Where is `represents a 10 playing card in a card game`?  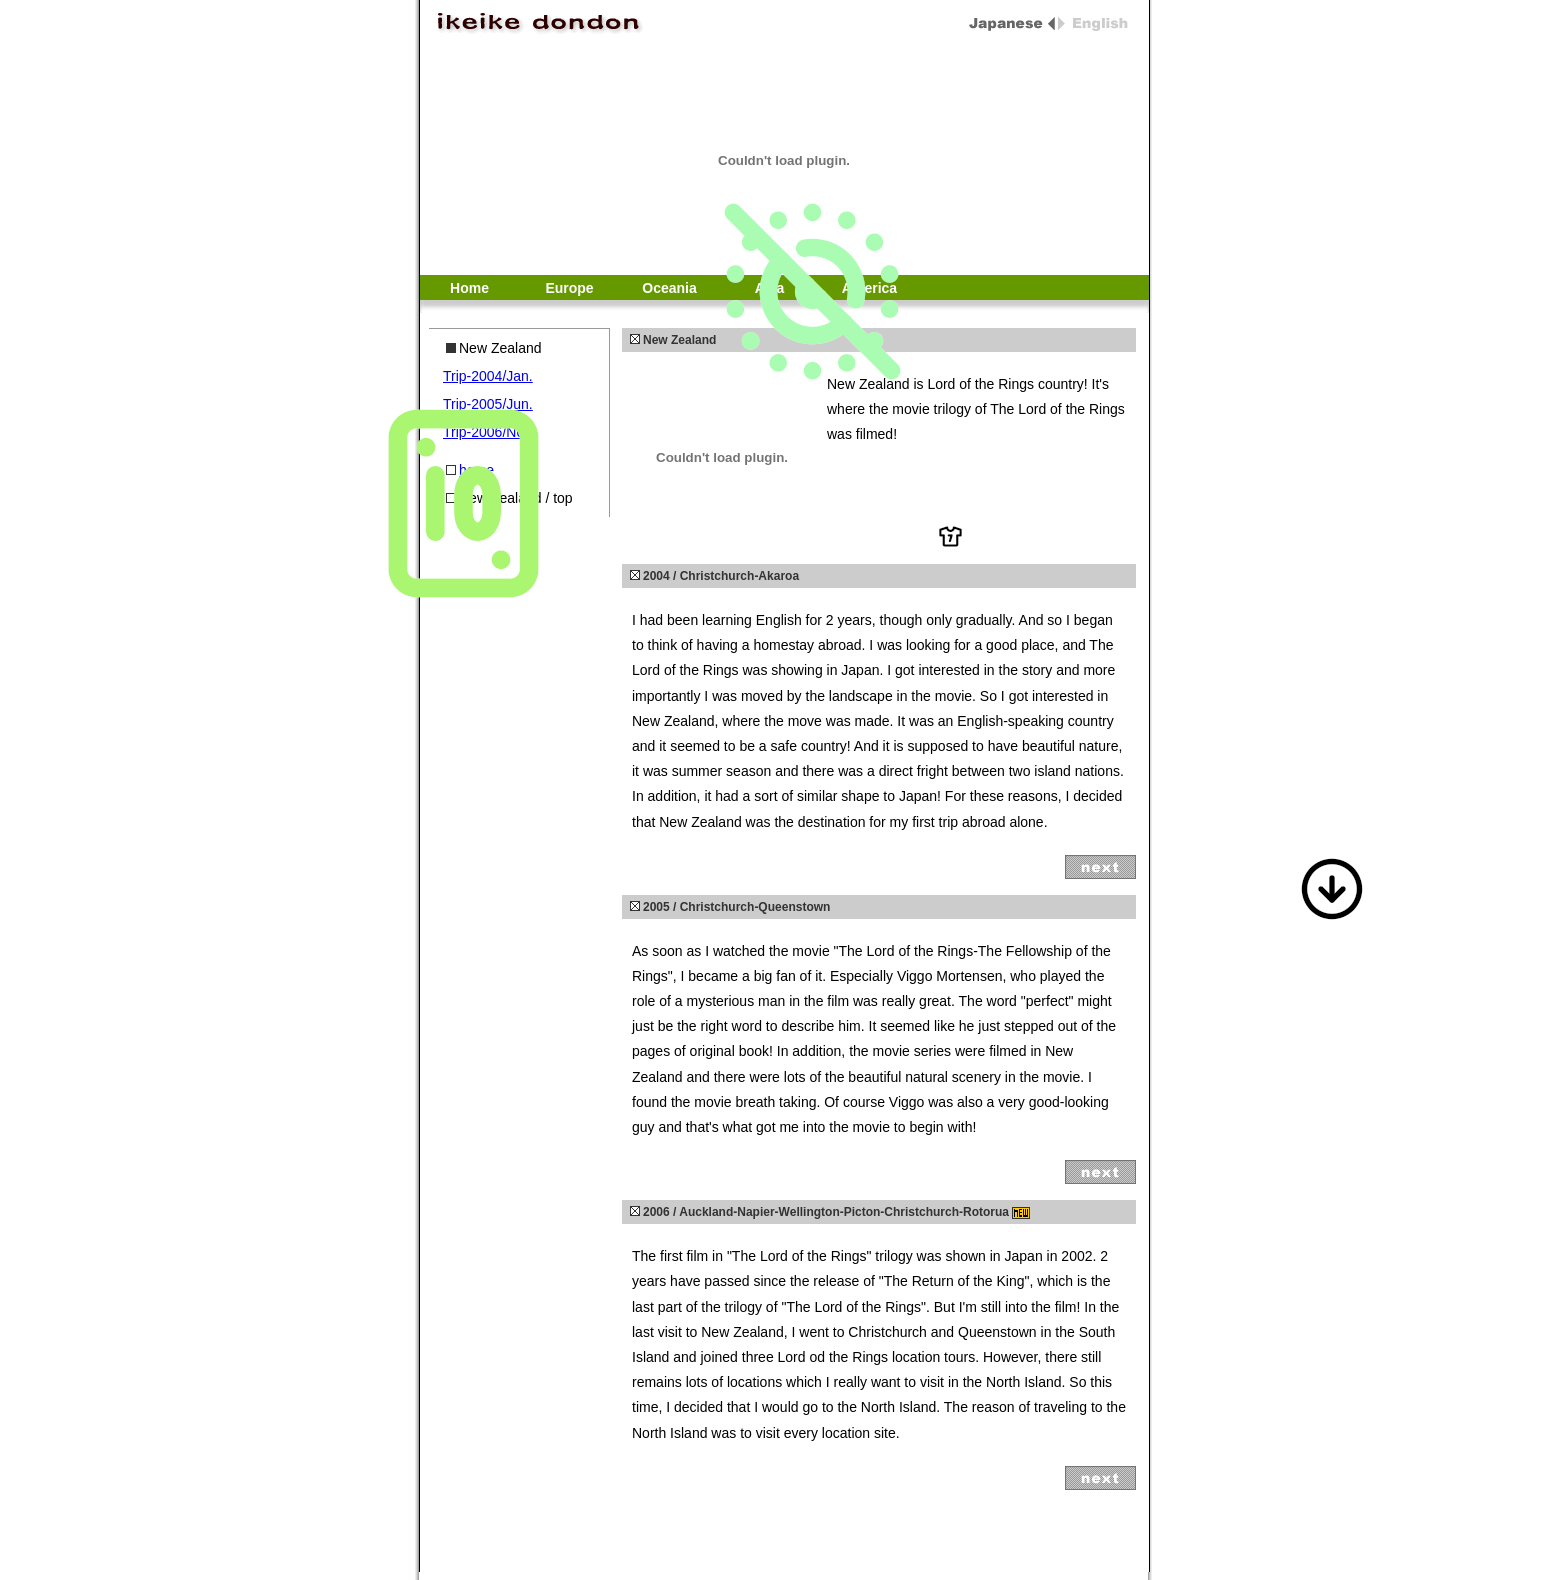
represents a 10 playing card in a card game is located at coordinates (463, 503).